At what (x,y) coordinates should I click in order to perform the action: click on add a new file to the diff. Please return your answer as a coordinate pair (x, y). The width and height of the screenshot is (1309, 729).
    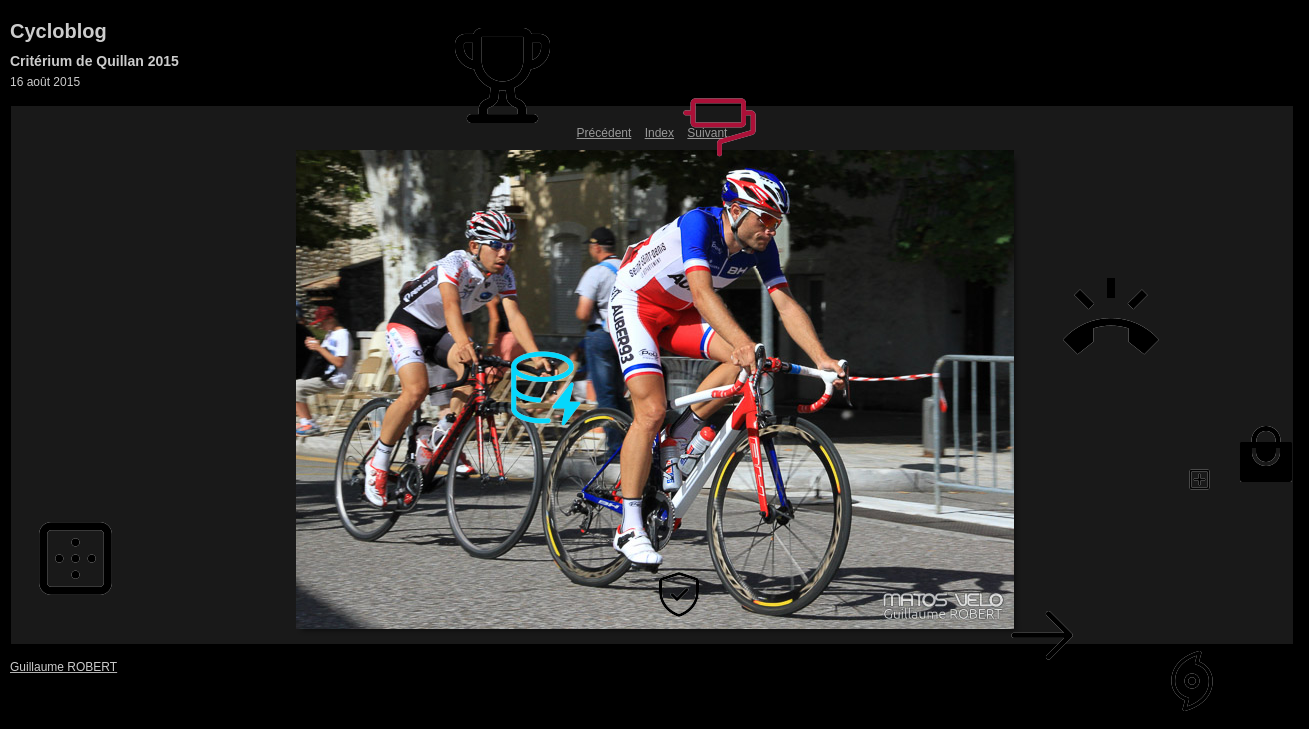
    Looking at the image, I should click on (1199, 479).